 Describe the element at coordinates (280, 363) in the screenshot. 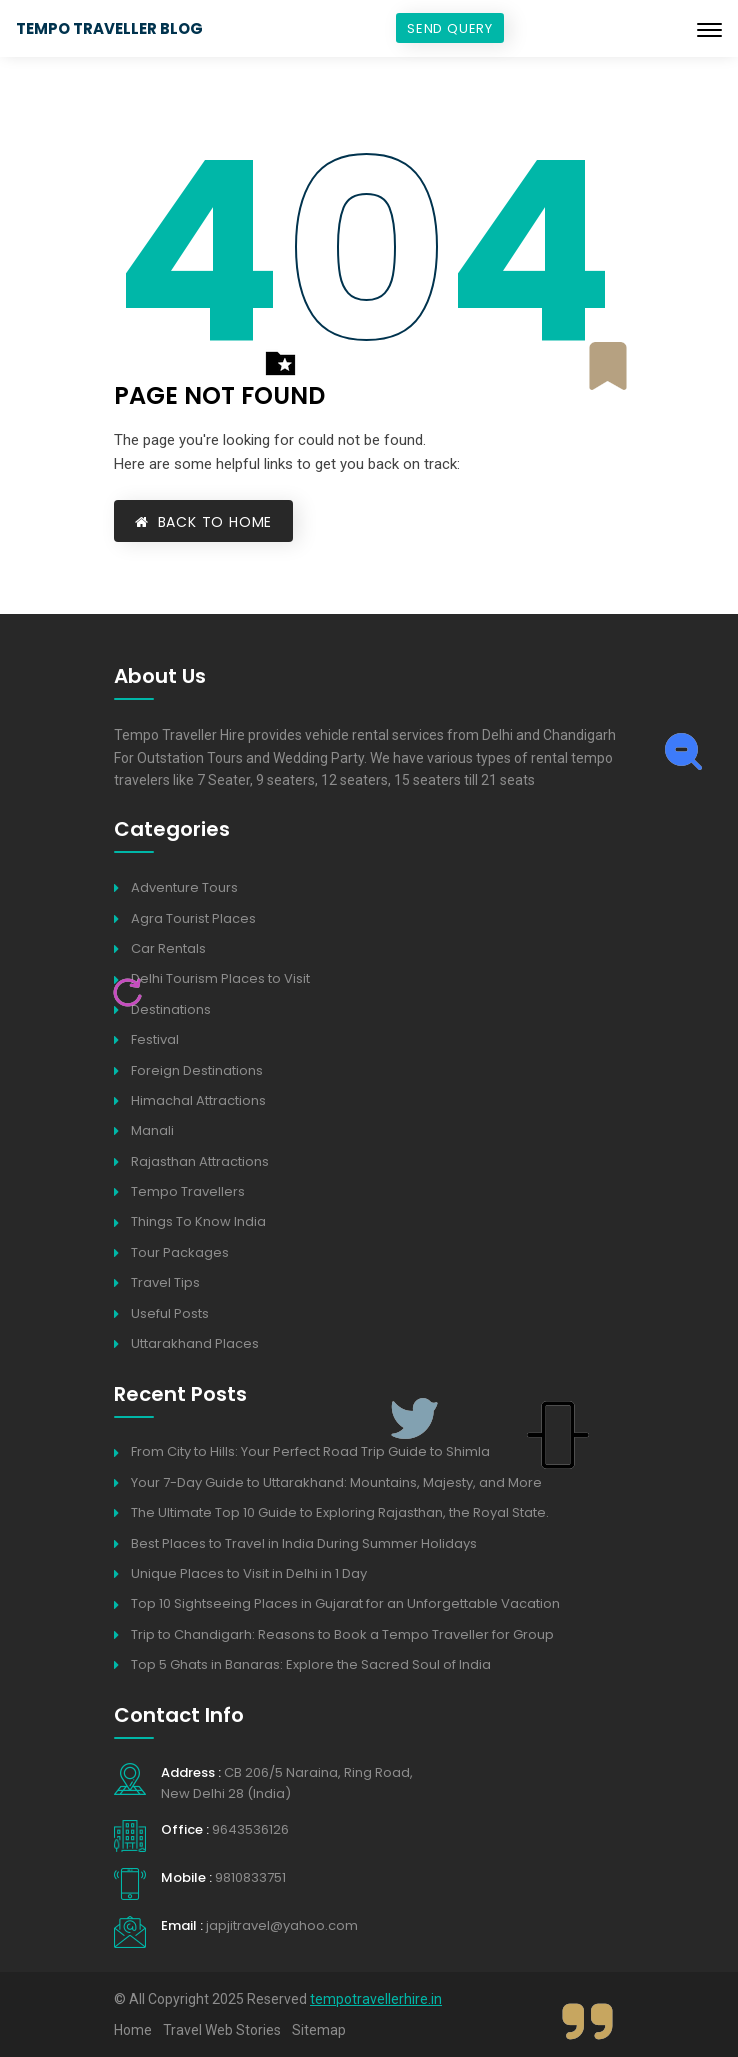

I see `access your starred or favorite files` at that location.